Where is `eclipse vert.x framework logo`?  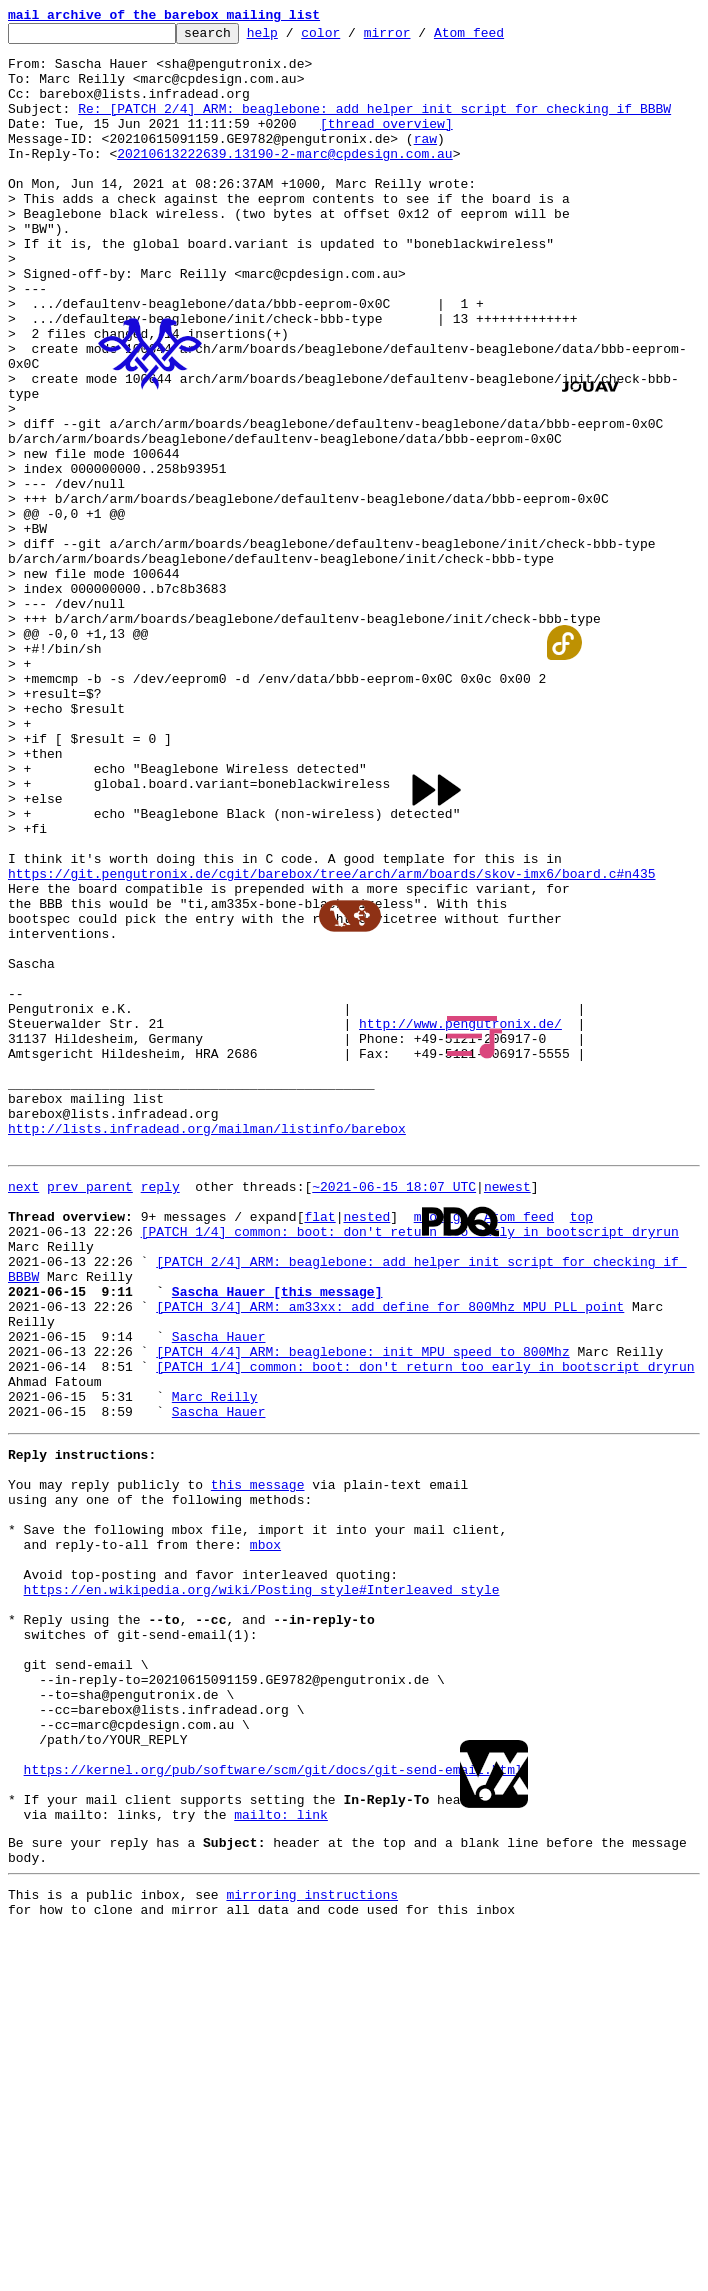 eclipse vert.x framework logo is located at coordinates (494, 1774).